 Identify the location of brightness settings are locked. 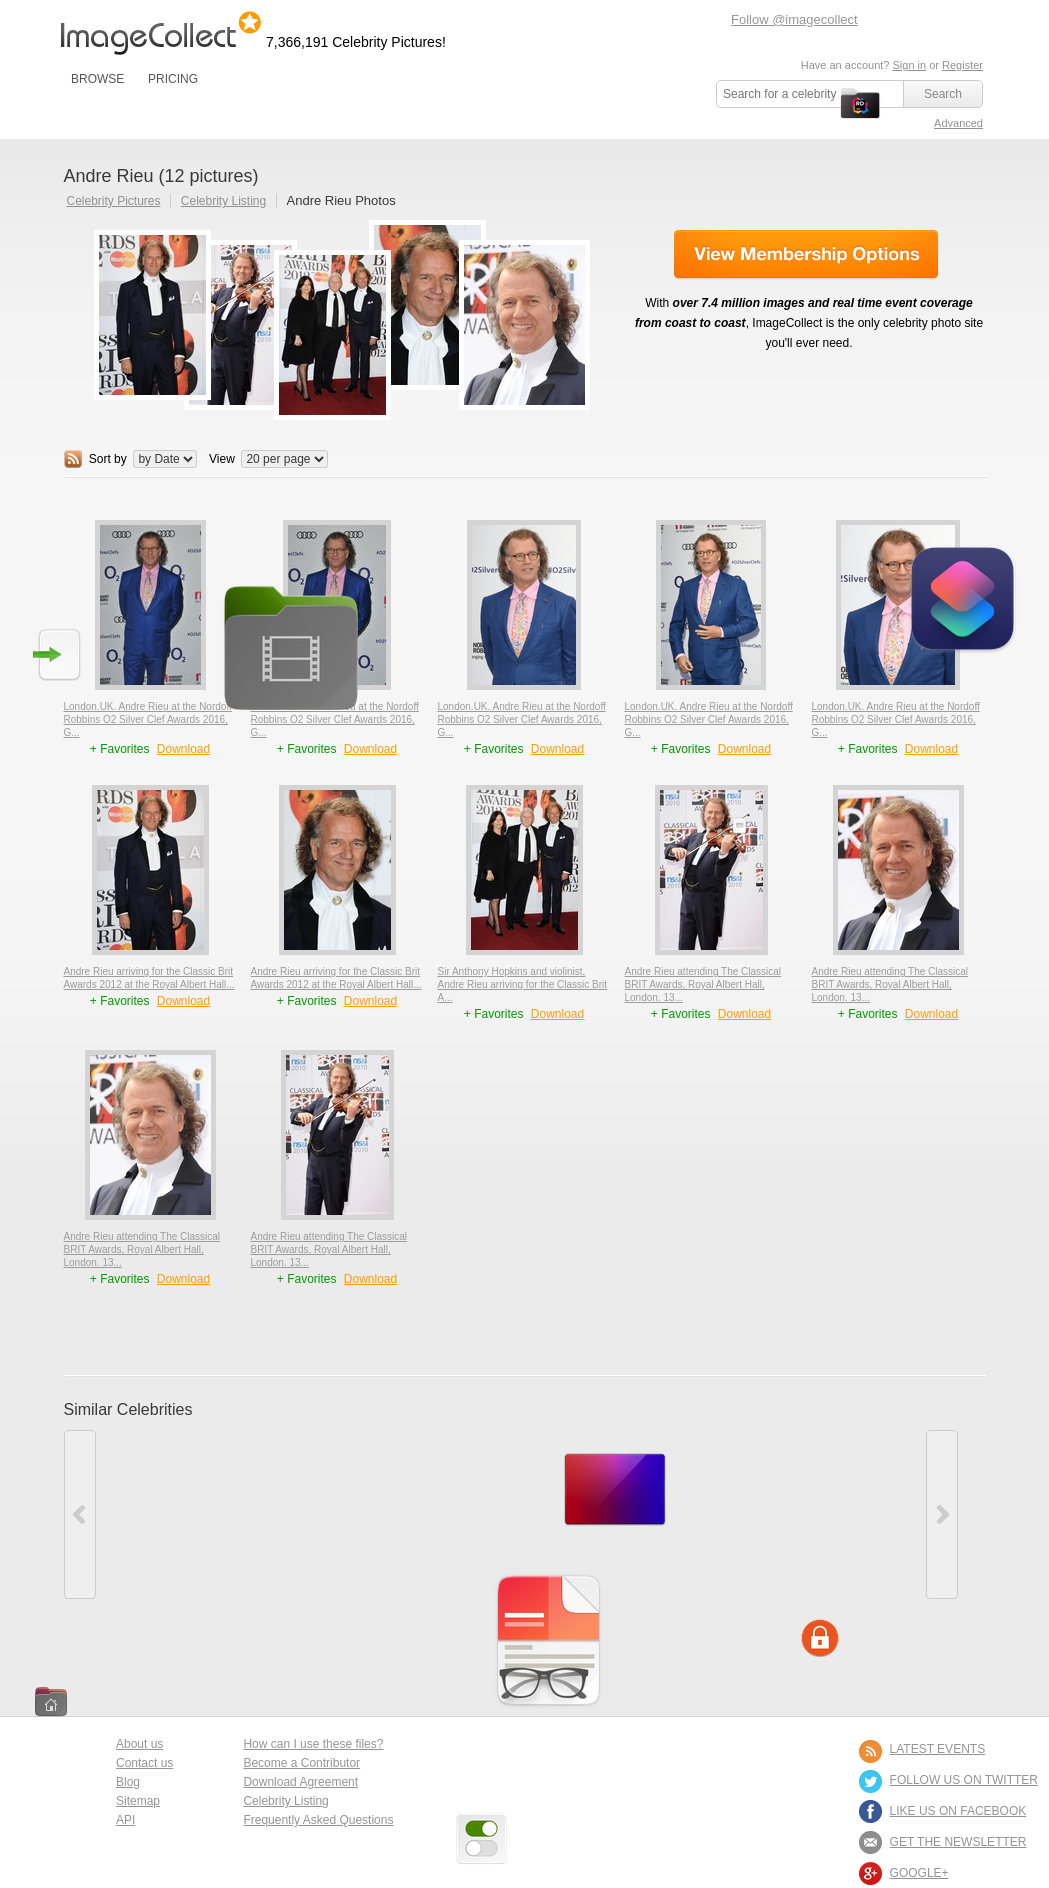
(820, 1638).